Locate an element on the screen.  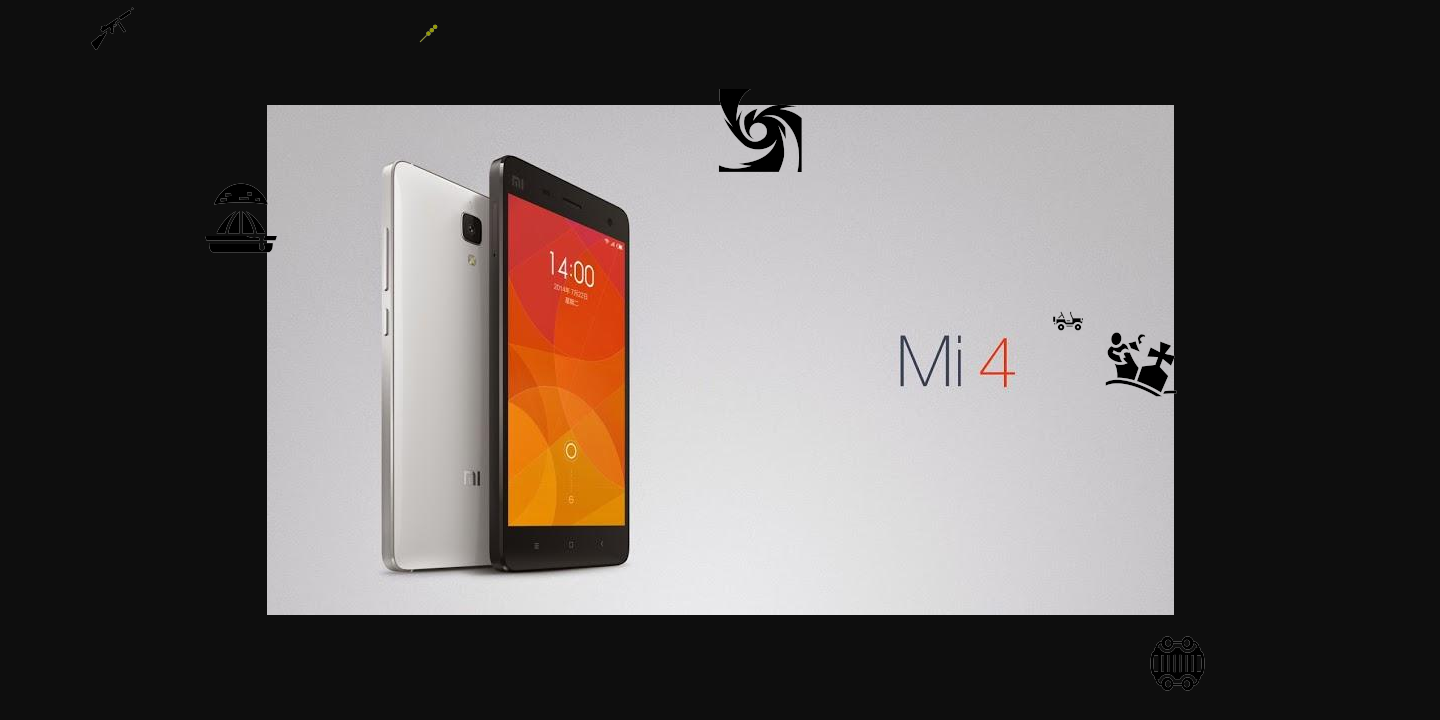
select thompson submachine gun weapon is located at coordinates (112, 28).